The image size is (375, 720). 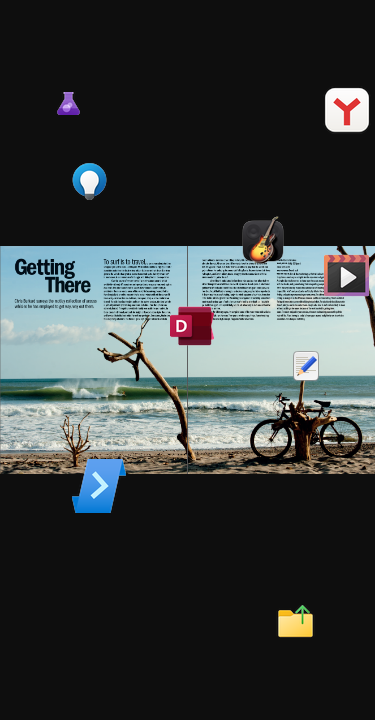 What do you see at coordinates (295, 624) in the screenshot?
I see `upload files to a location-based folder` at bounding box center [295, 624].